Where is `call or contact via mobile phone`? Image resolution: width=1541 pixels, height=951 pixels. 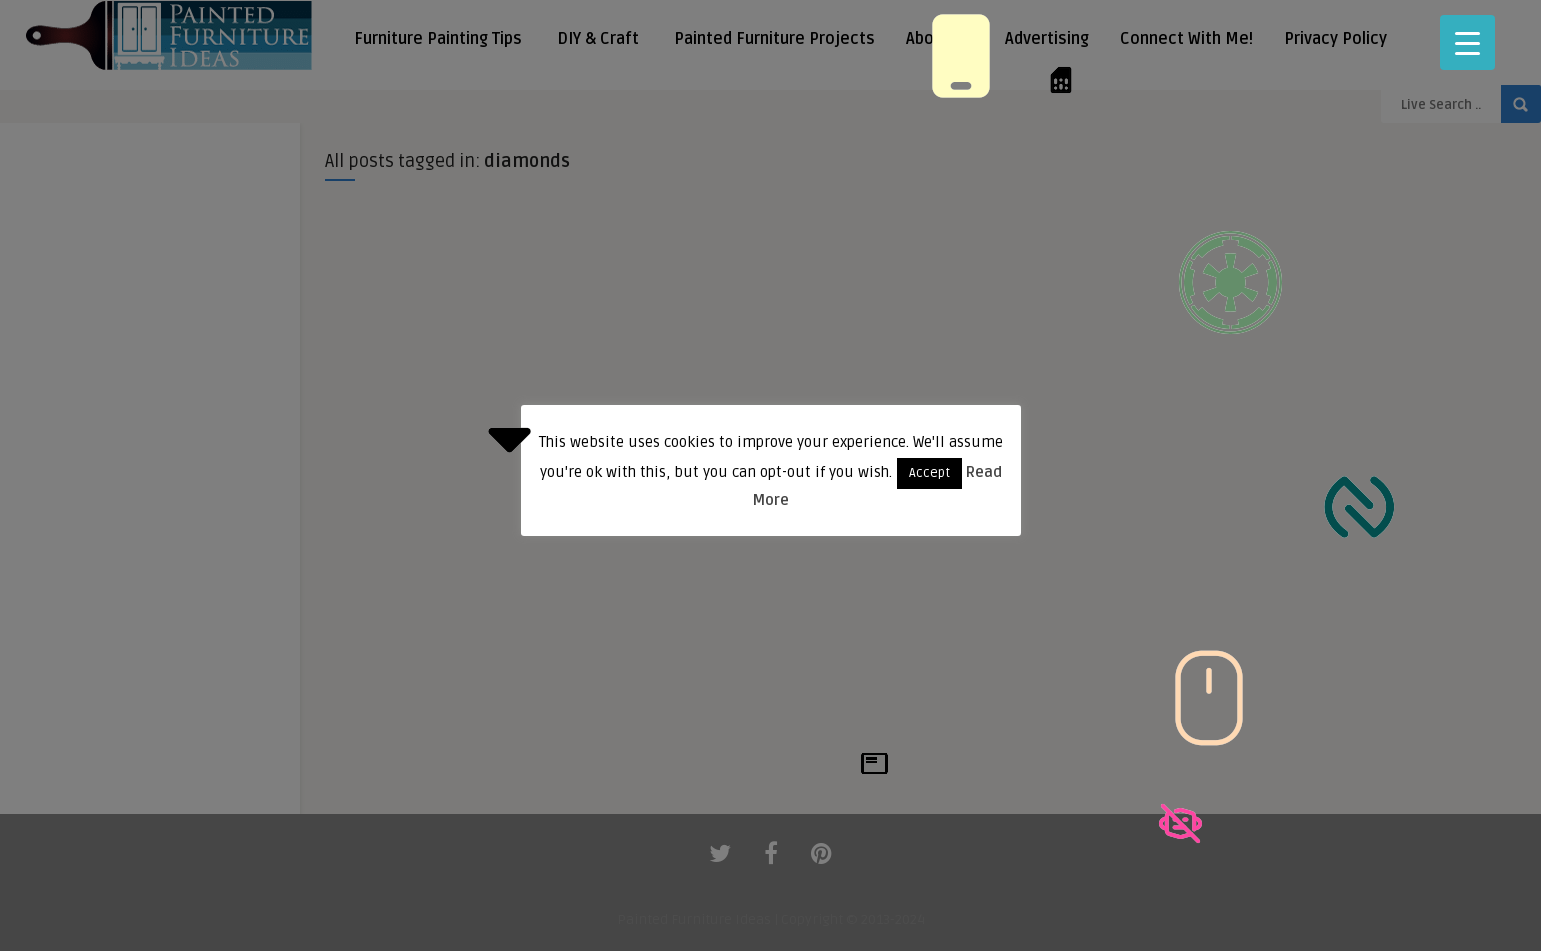
call or contact via mobile phone is located at coordinates (961, 56).